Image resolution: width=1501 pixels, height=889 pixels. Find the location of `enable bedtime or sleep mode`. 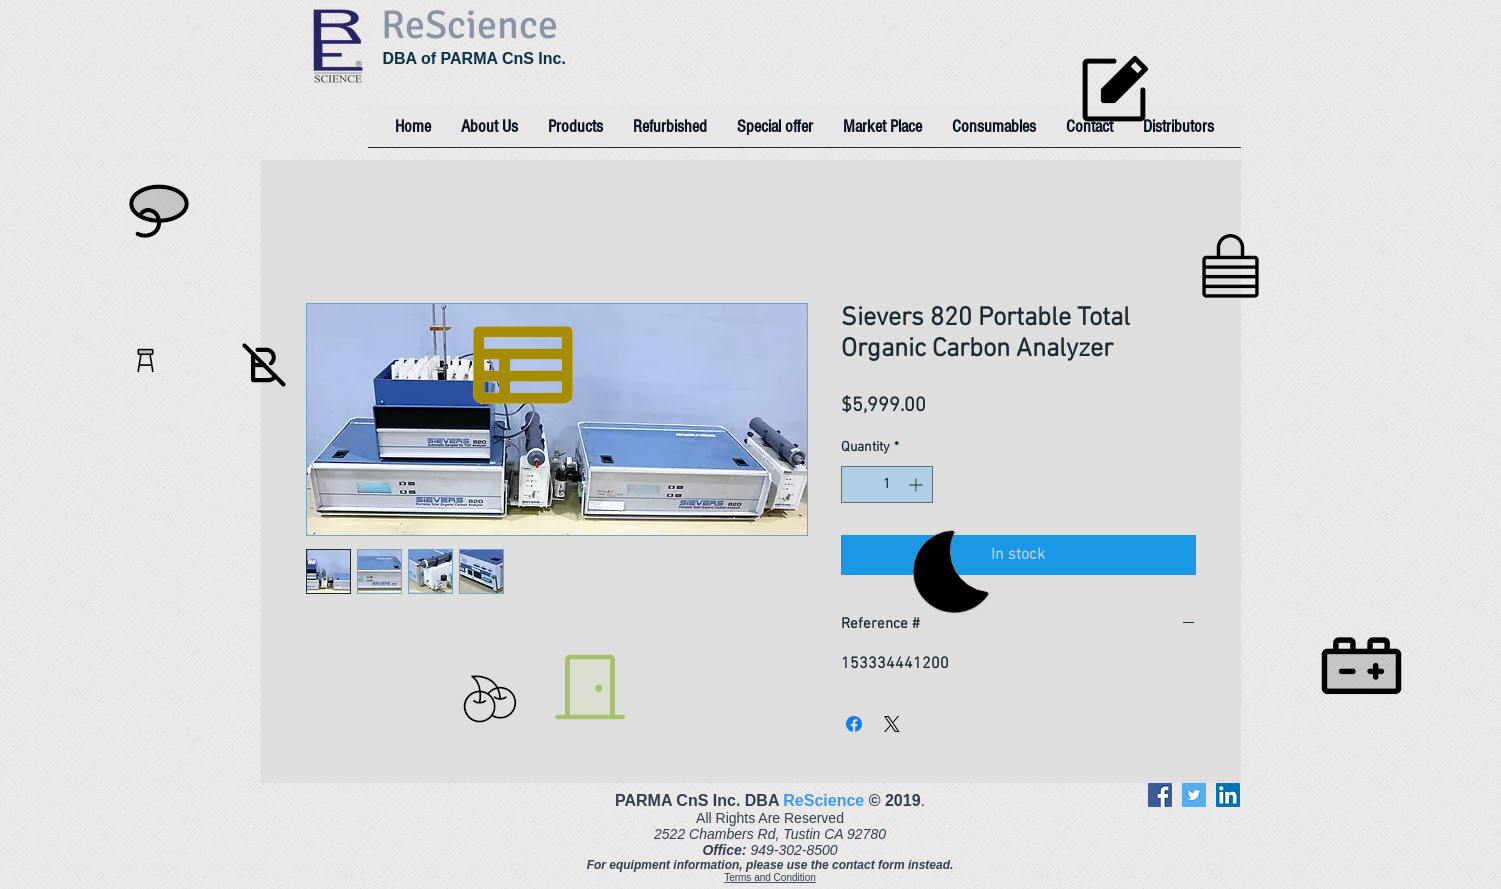

enable bedtime or sleep mode is located at coordinates (954, 571).